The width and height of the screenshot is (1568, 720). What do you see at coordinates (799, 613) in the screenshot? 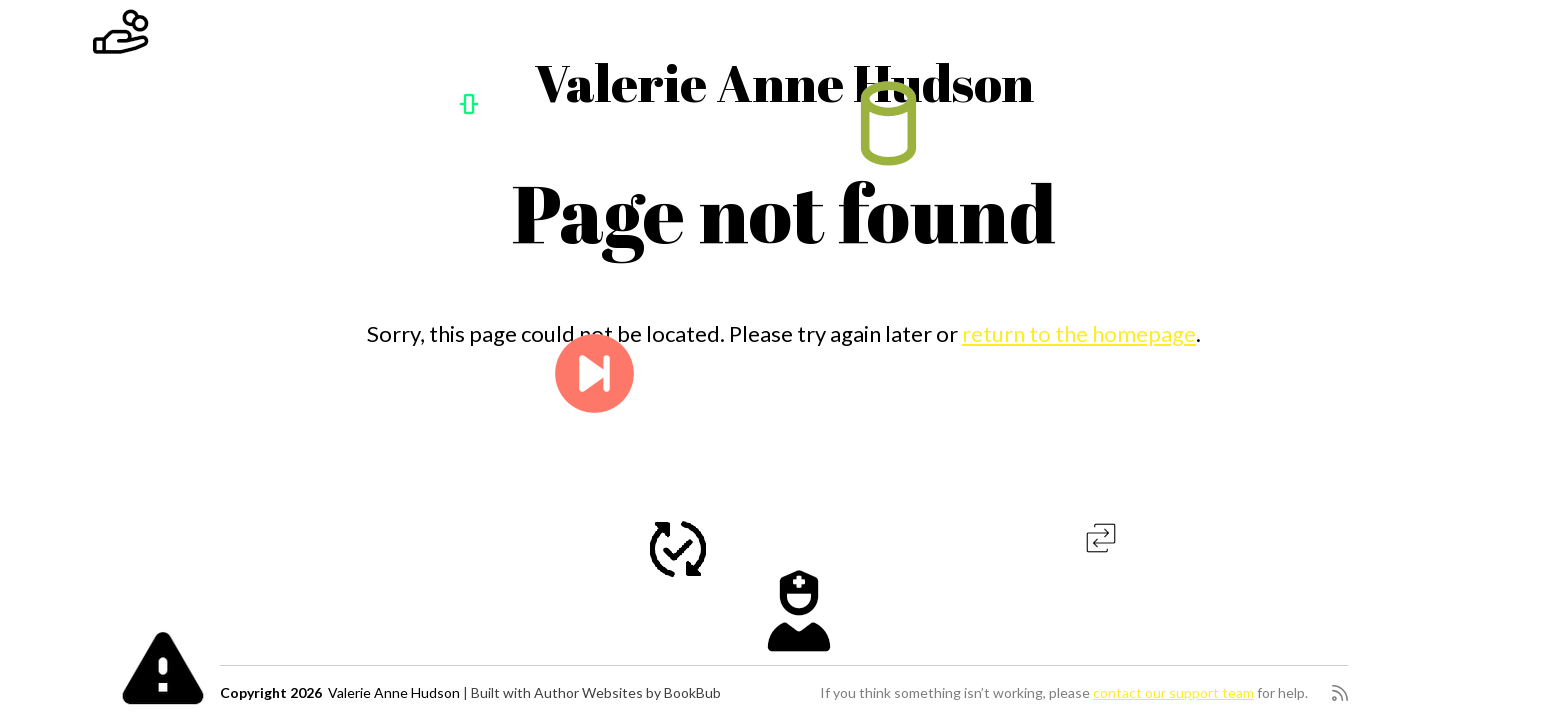
I see `access healthcare or nursing services` at bounding box center [799, 613].